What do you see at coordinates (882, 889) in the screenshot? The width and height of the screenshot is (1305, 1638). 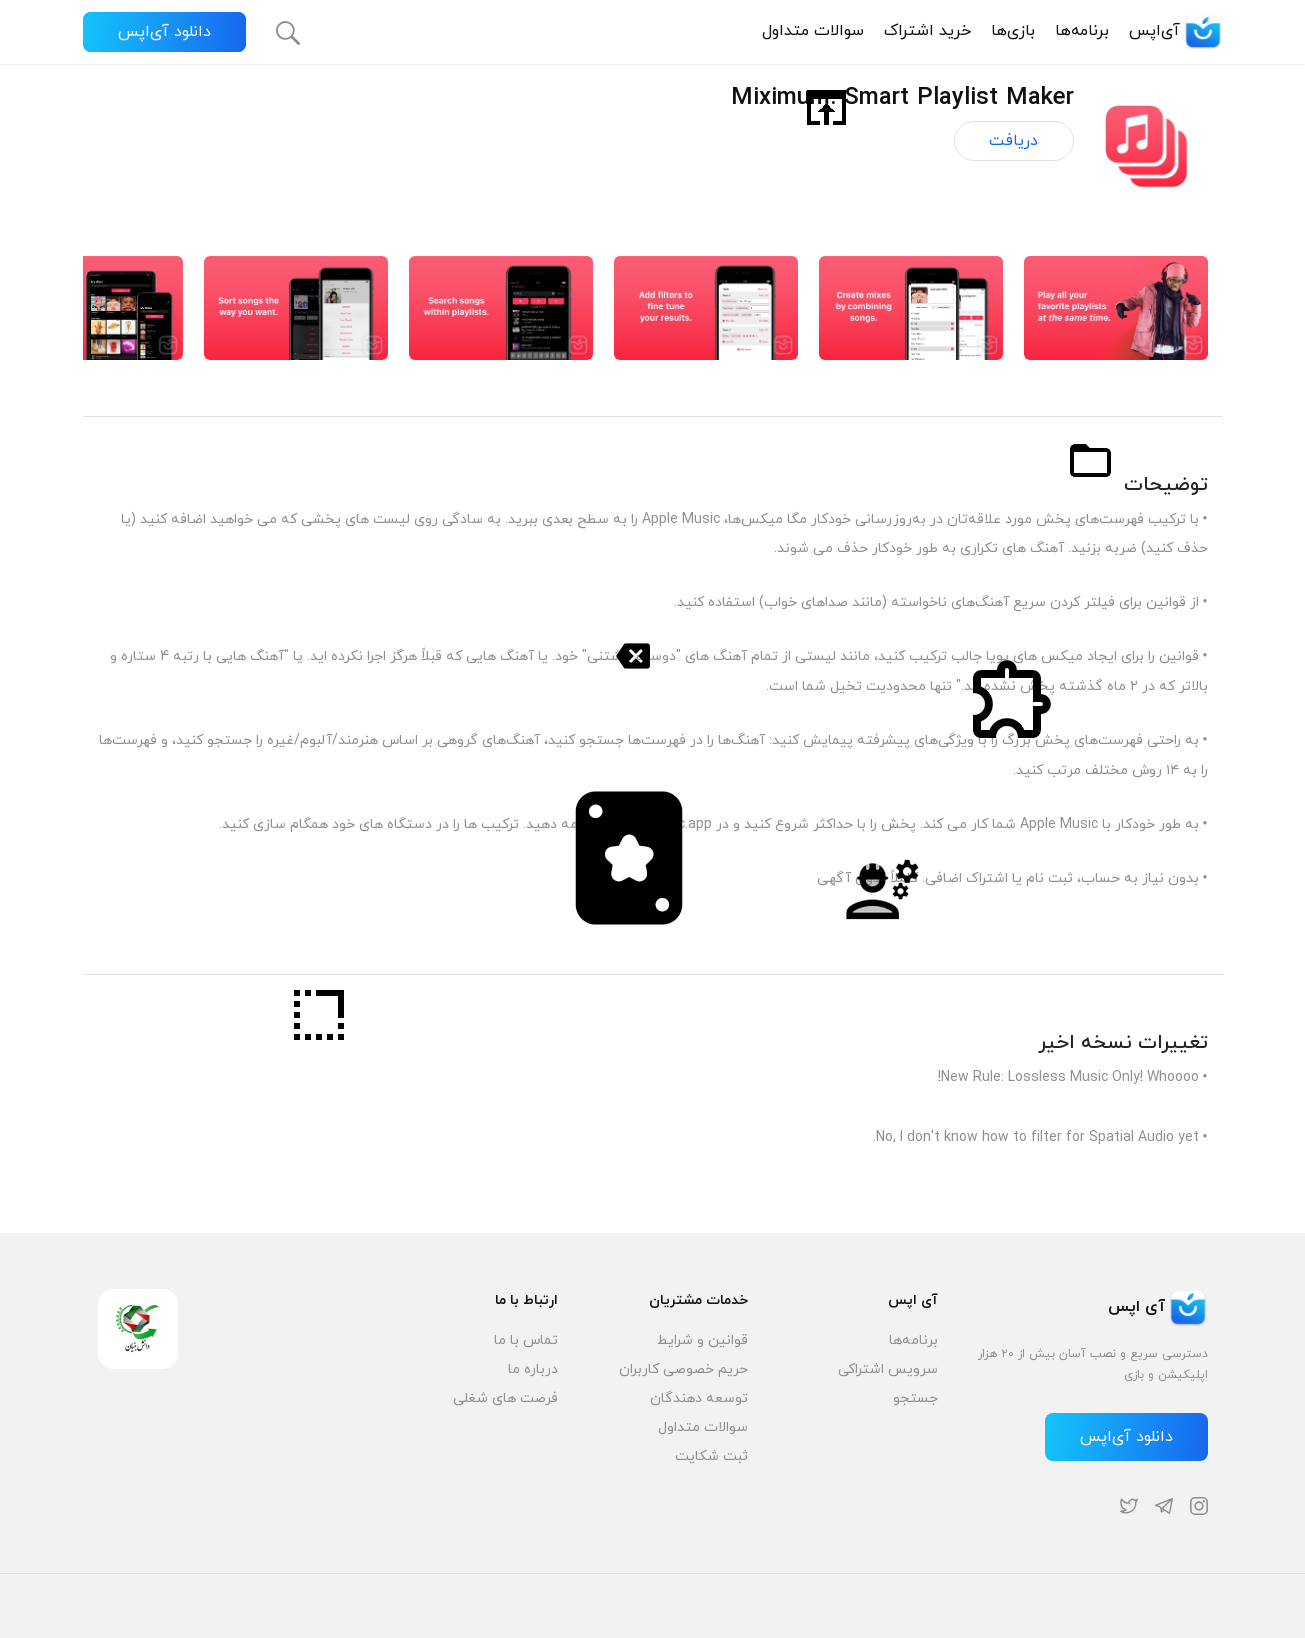 I see `access engineering or technical settings` at bounding box center [882, 889].